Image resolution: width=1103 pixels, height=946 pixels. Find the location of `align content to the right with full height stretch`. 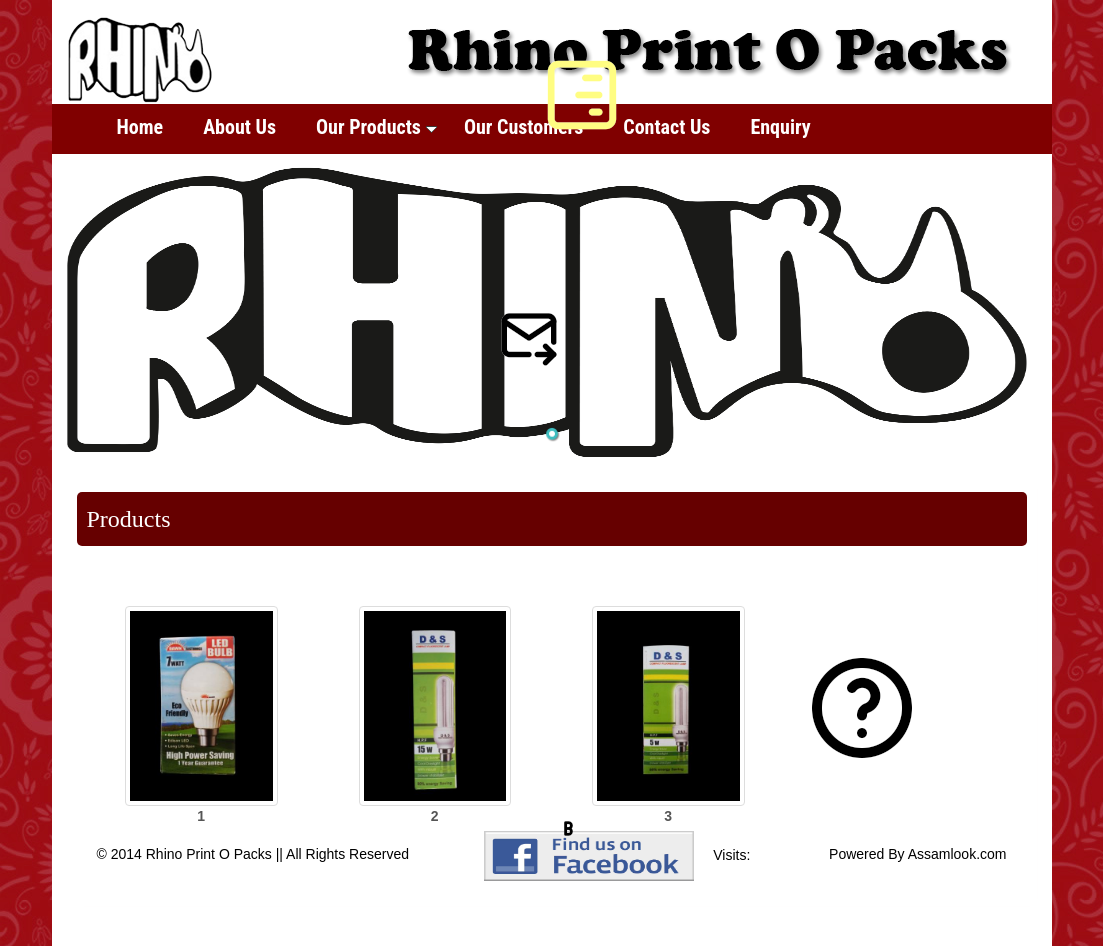

align content to the right with full height stretch is located at coordinates (582, 95).